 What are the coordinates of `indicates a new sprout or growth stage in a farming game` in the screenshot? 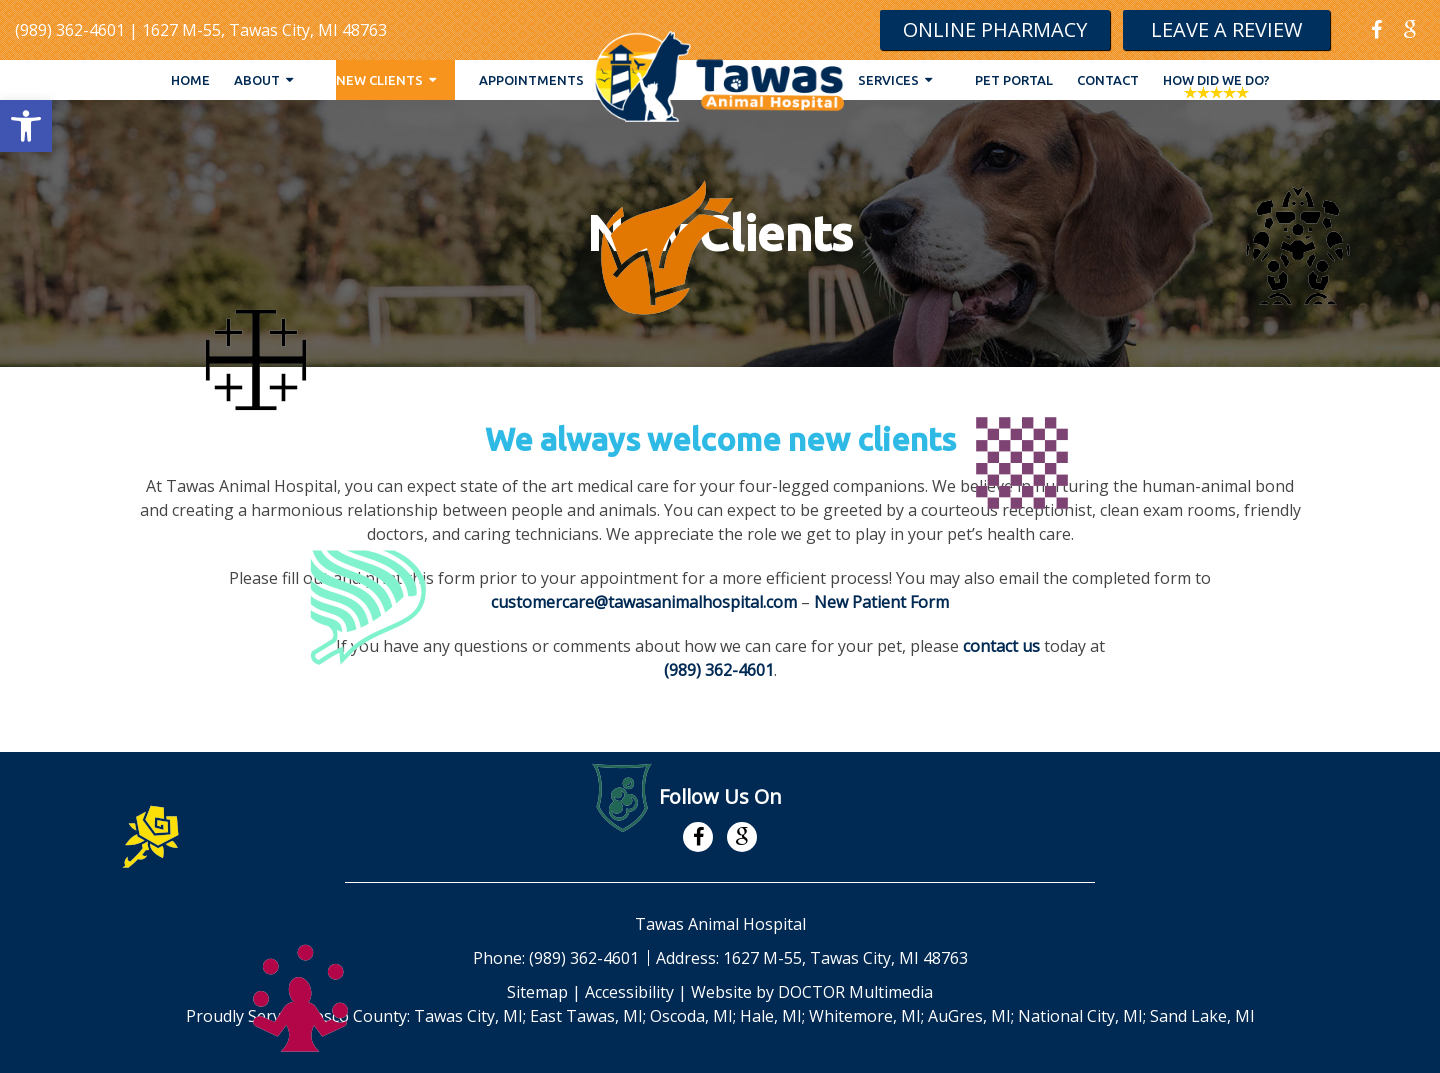 It's located at (668, 247).